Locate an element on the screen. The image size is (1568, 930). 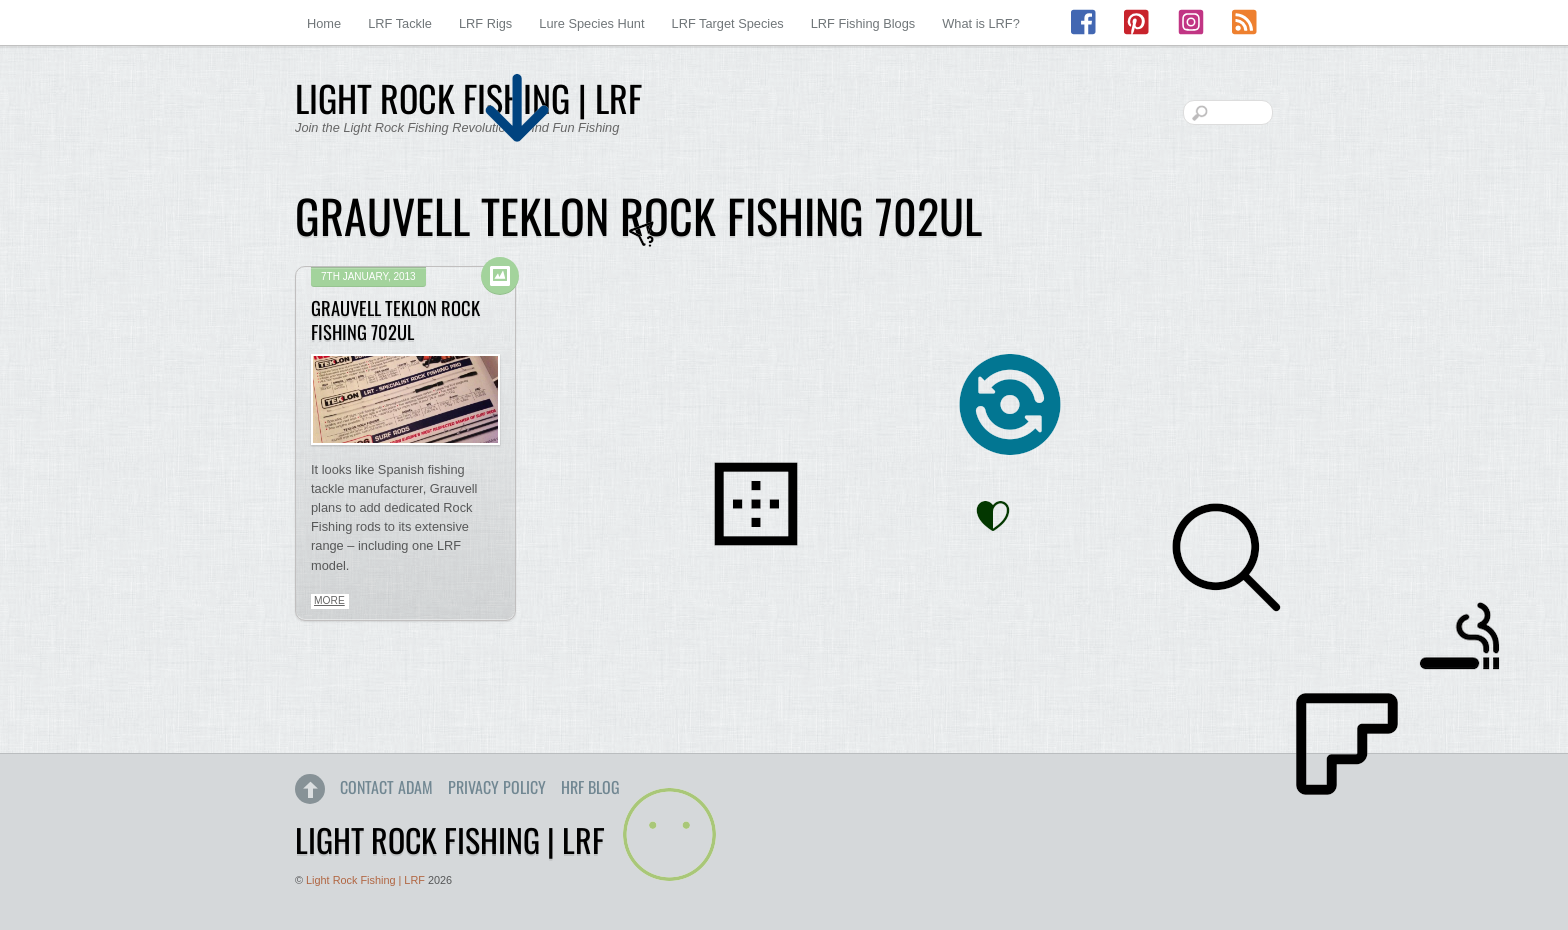
indicates neutral or no reaction is located at coordinates (669, 834).